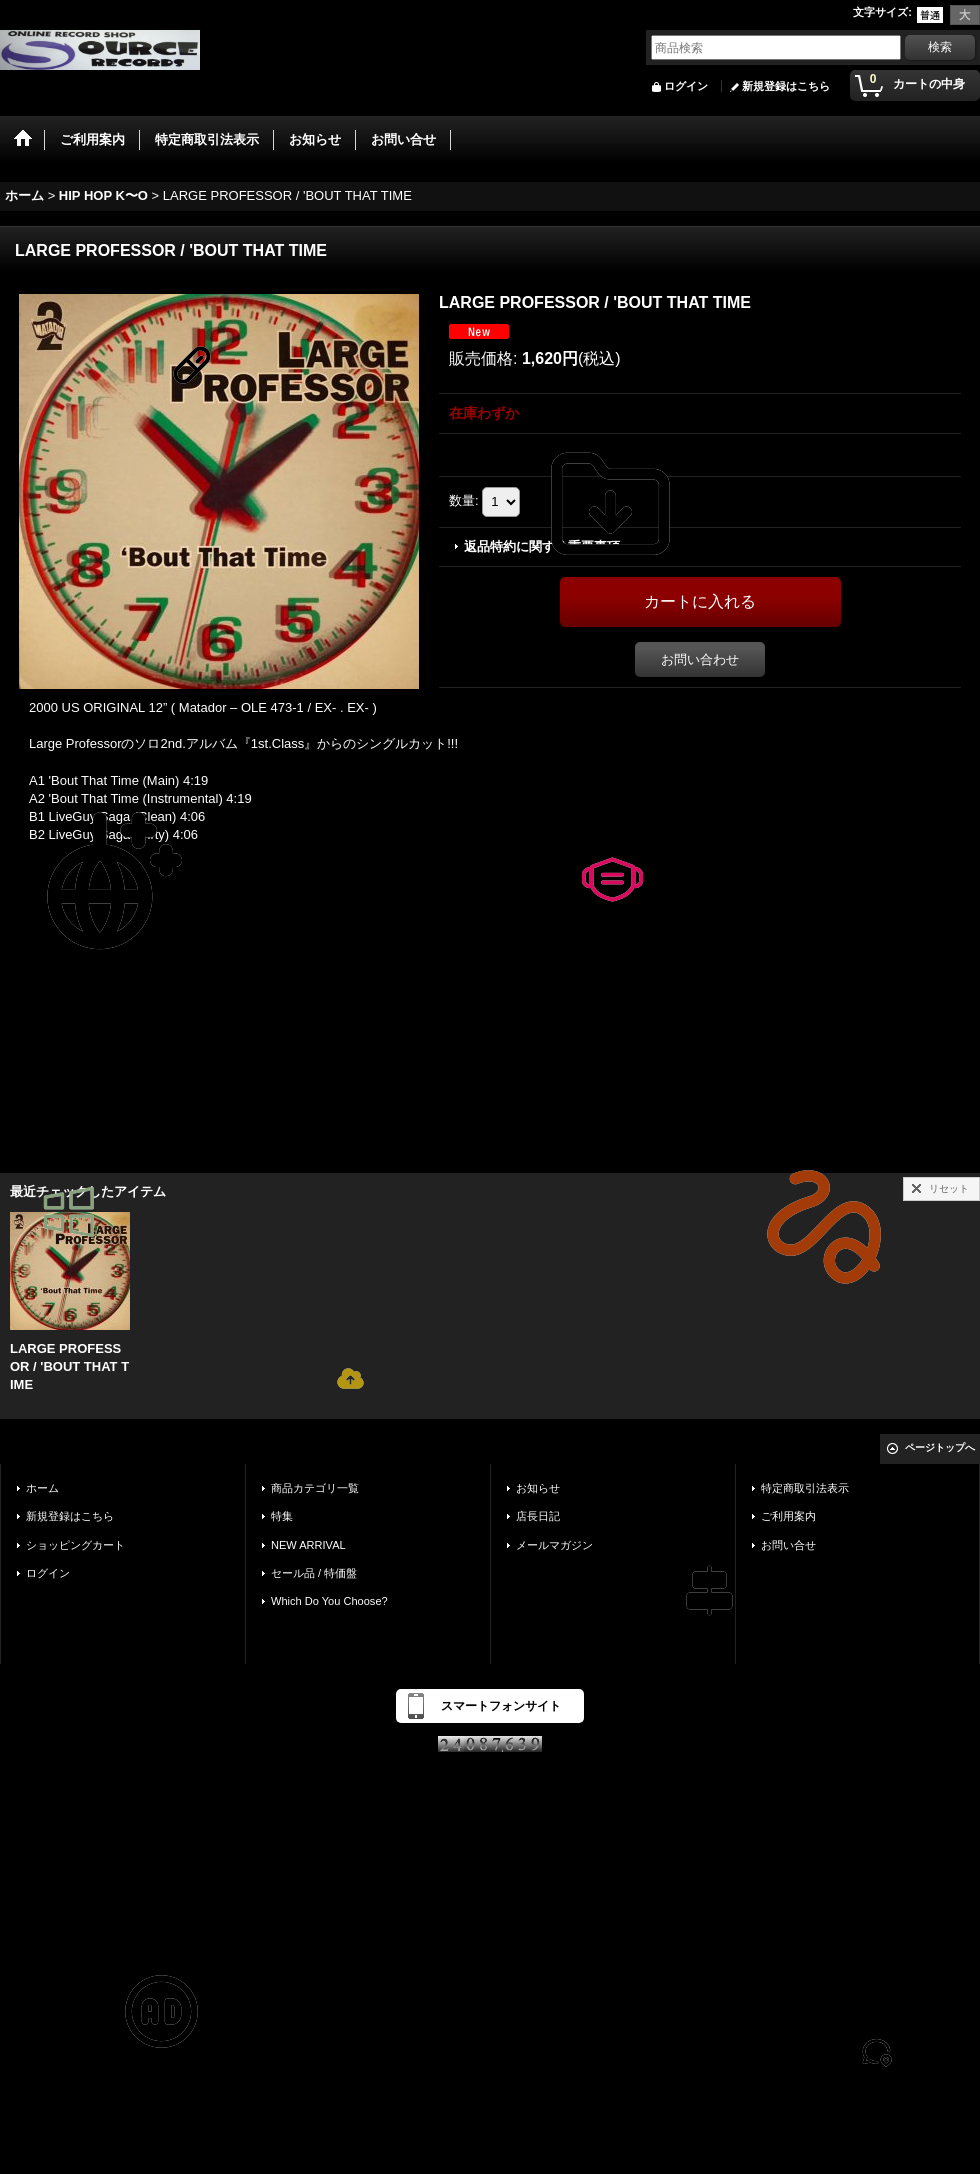 Image resolution: width=980 pixels, height=2174 pixels. Describe the element at coordinates (610, 506) in the screenshot. I see `download to folder` at that location.